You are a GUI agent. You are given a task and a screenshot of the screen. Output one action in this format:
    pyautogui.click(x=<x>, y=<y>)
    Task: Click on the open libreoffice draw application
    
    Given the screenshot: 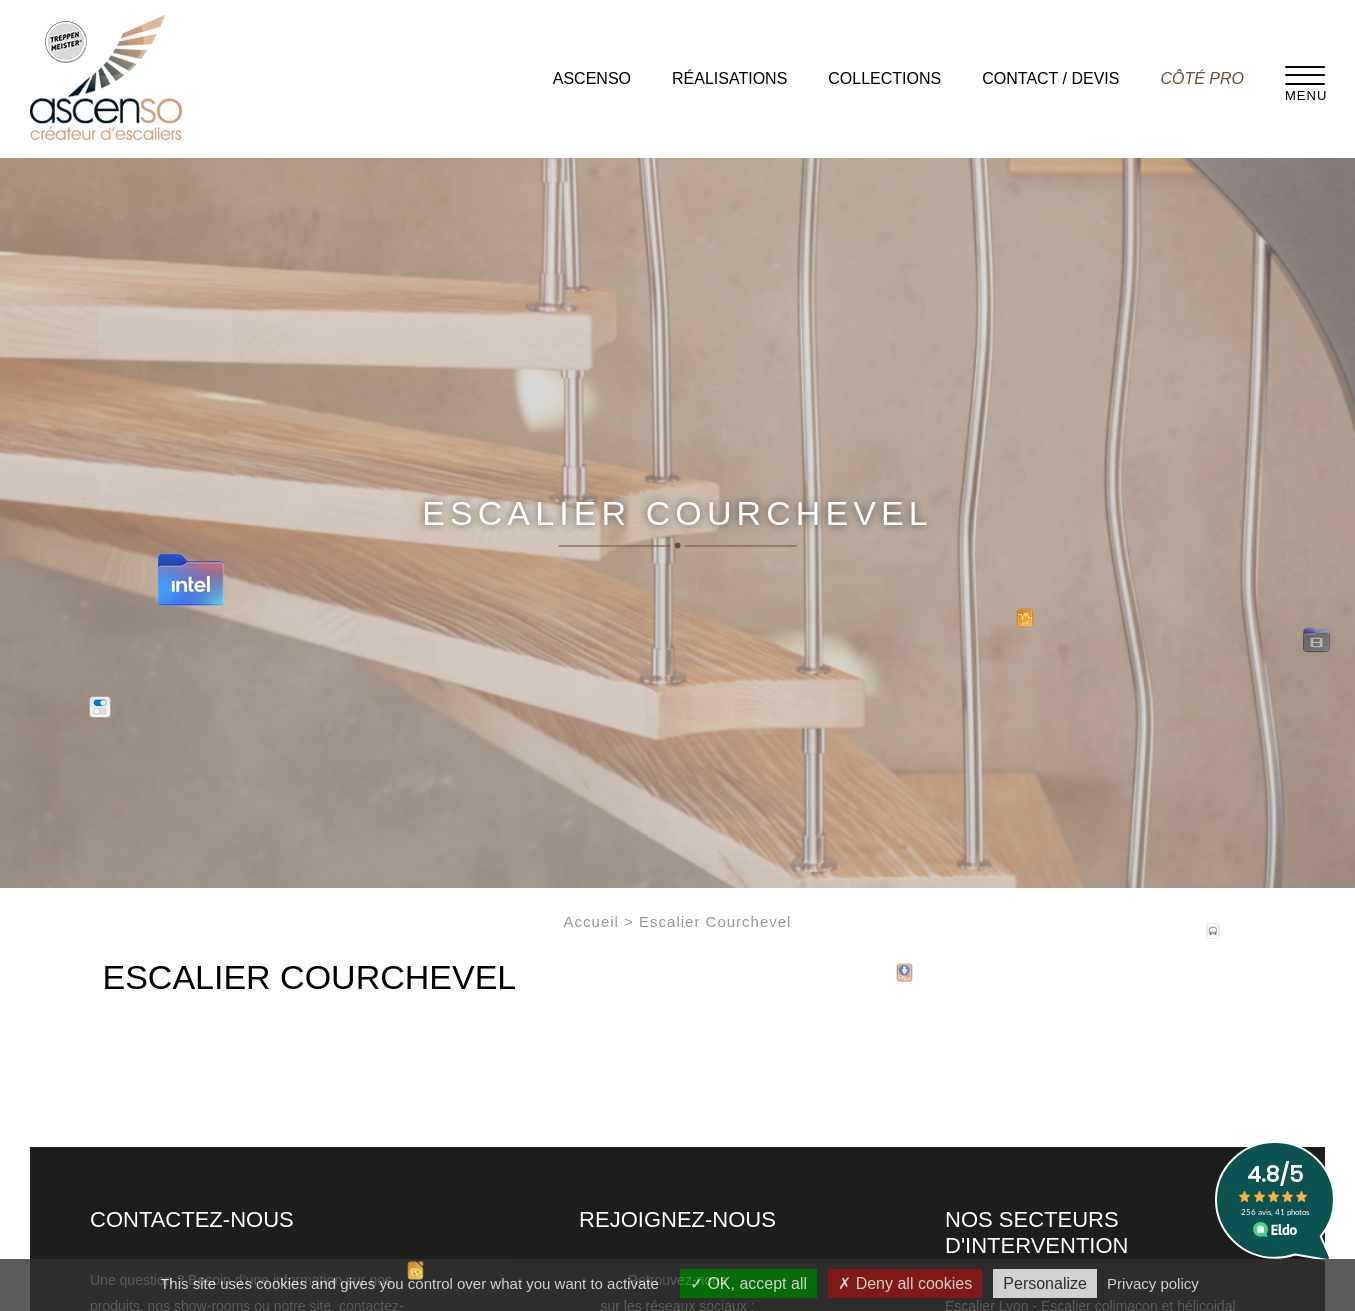 What is the action you would take?
    pyautogui.click(x=415, y=1270)
    